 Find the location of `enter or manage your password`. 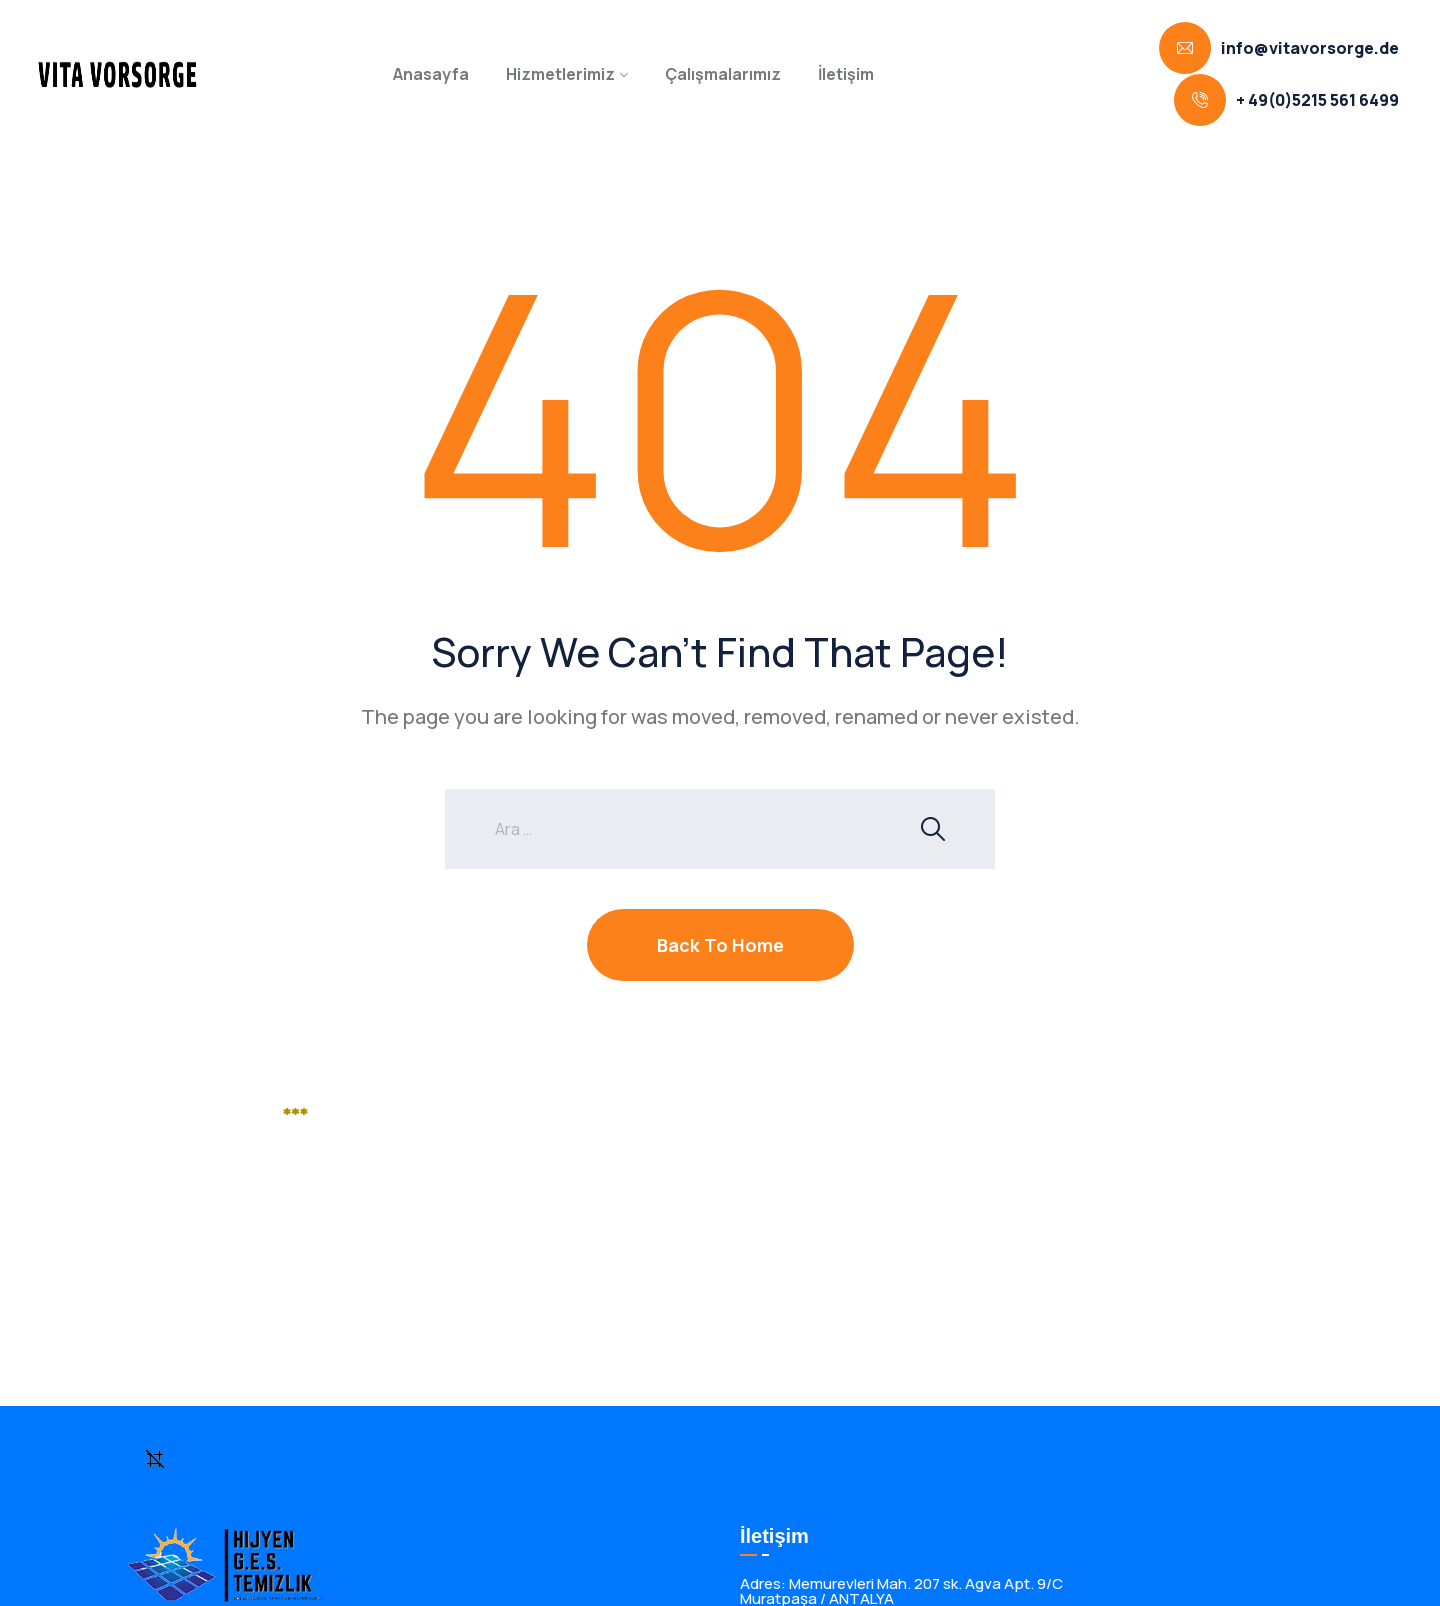

enter or manage your password is located at coordinates (295, 1111).